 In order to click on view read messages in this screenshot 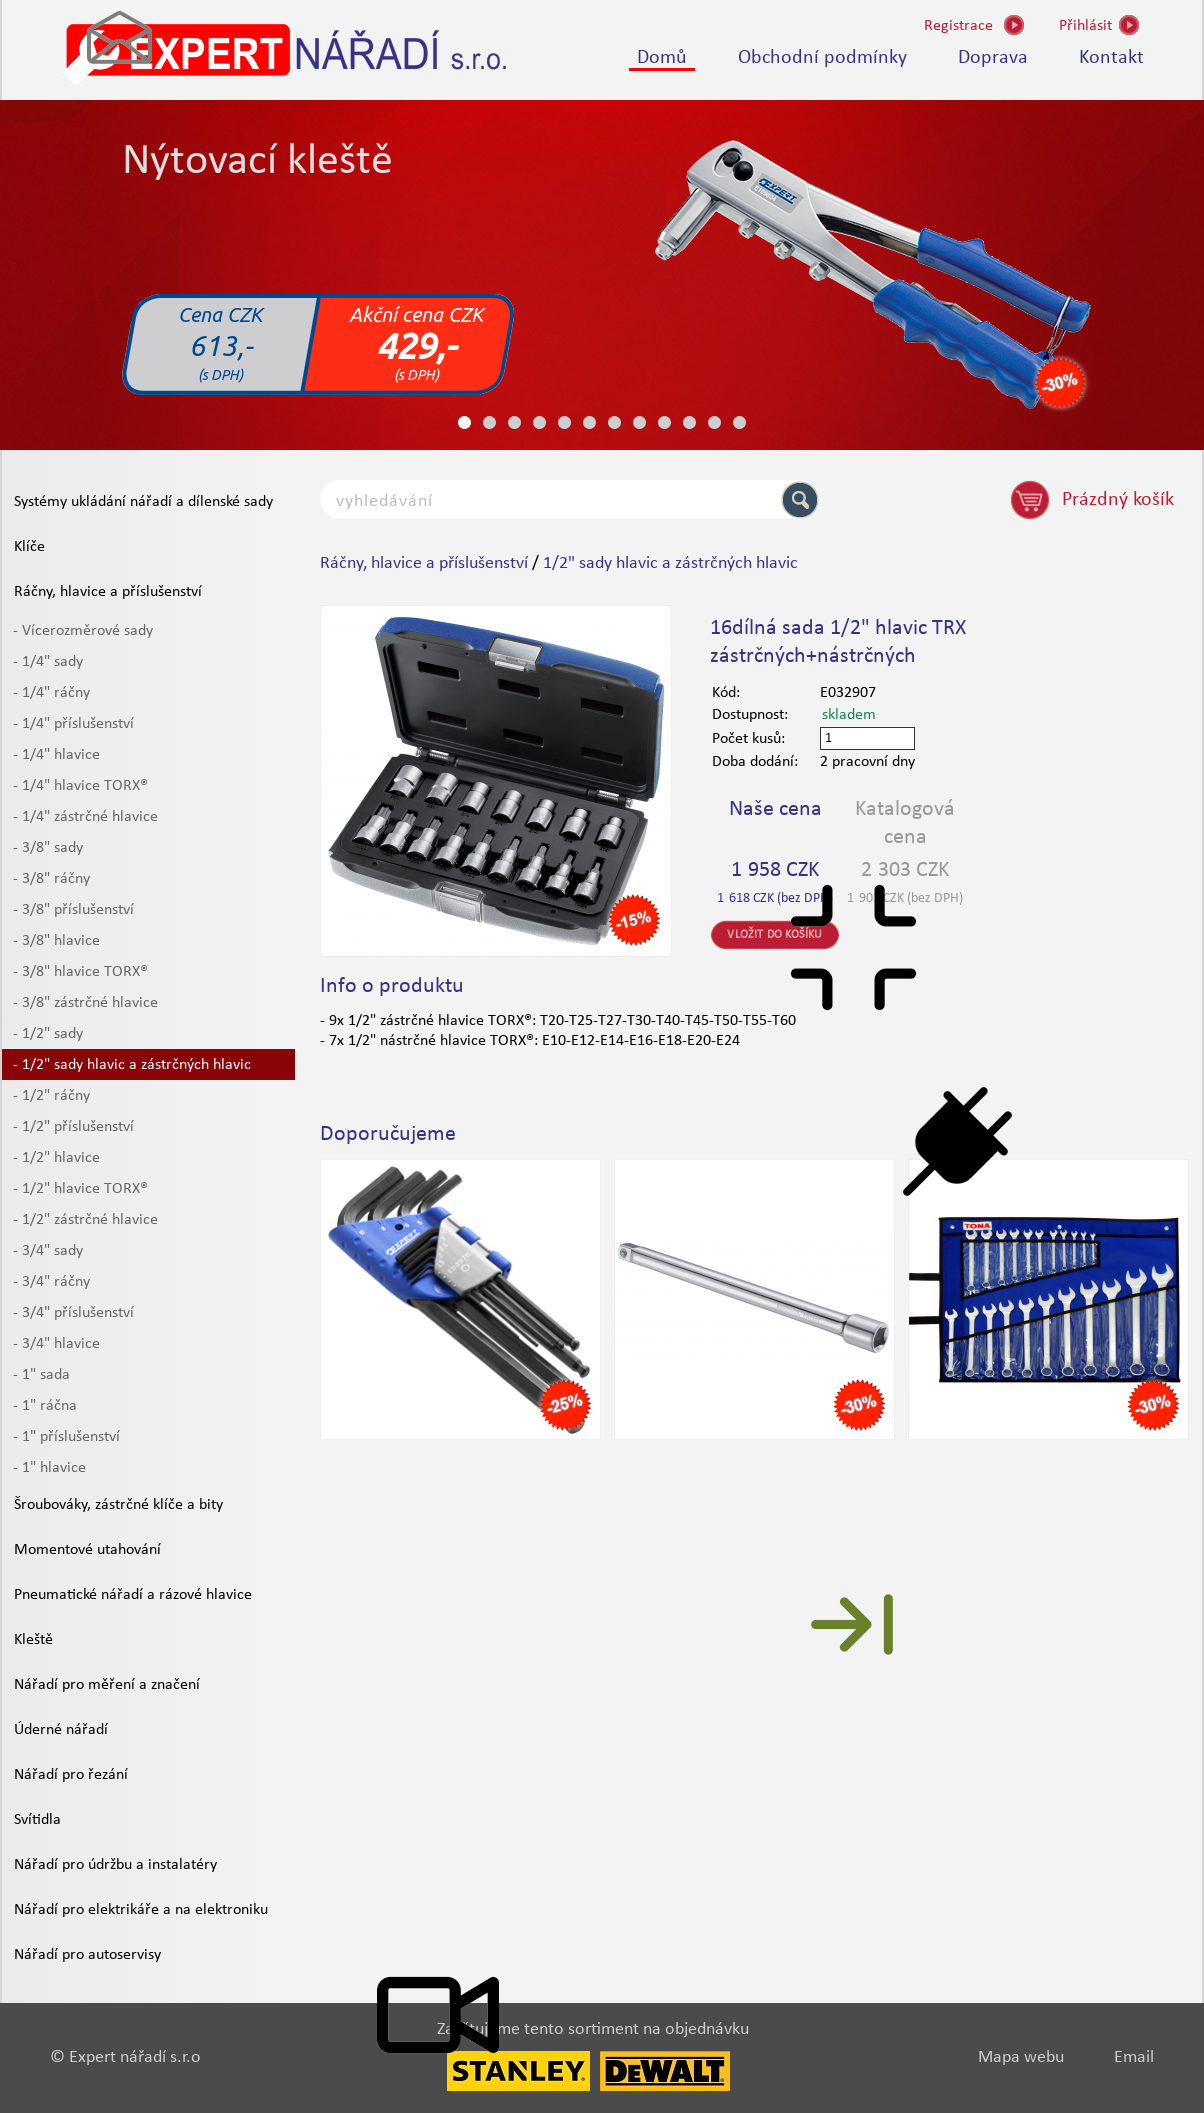, I will do `click(119, 39)`.